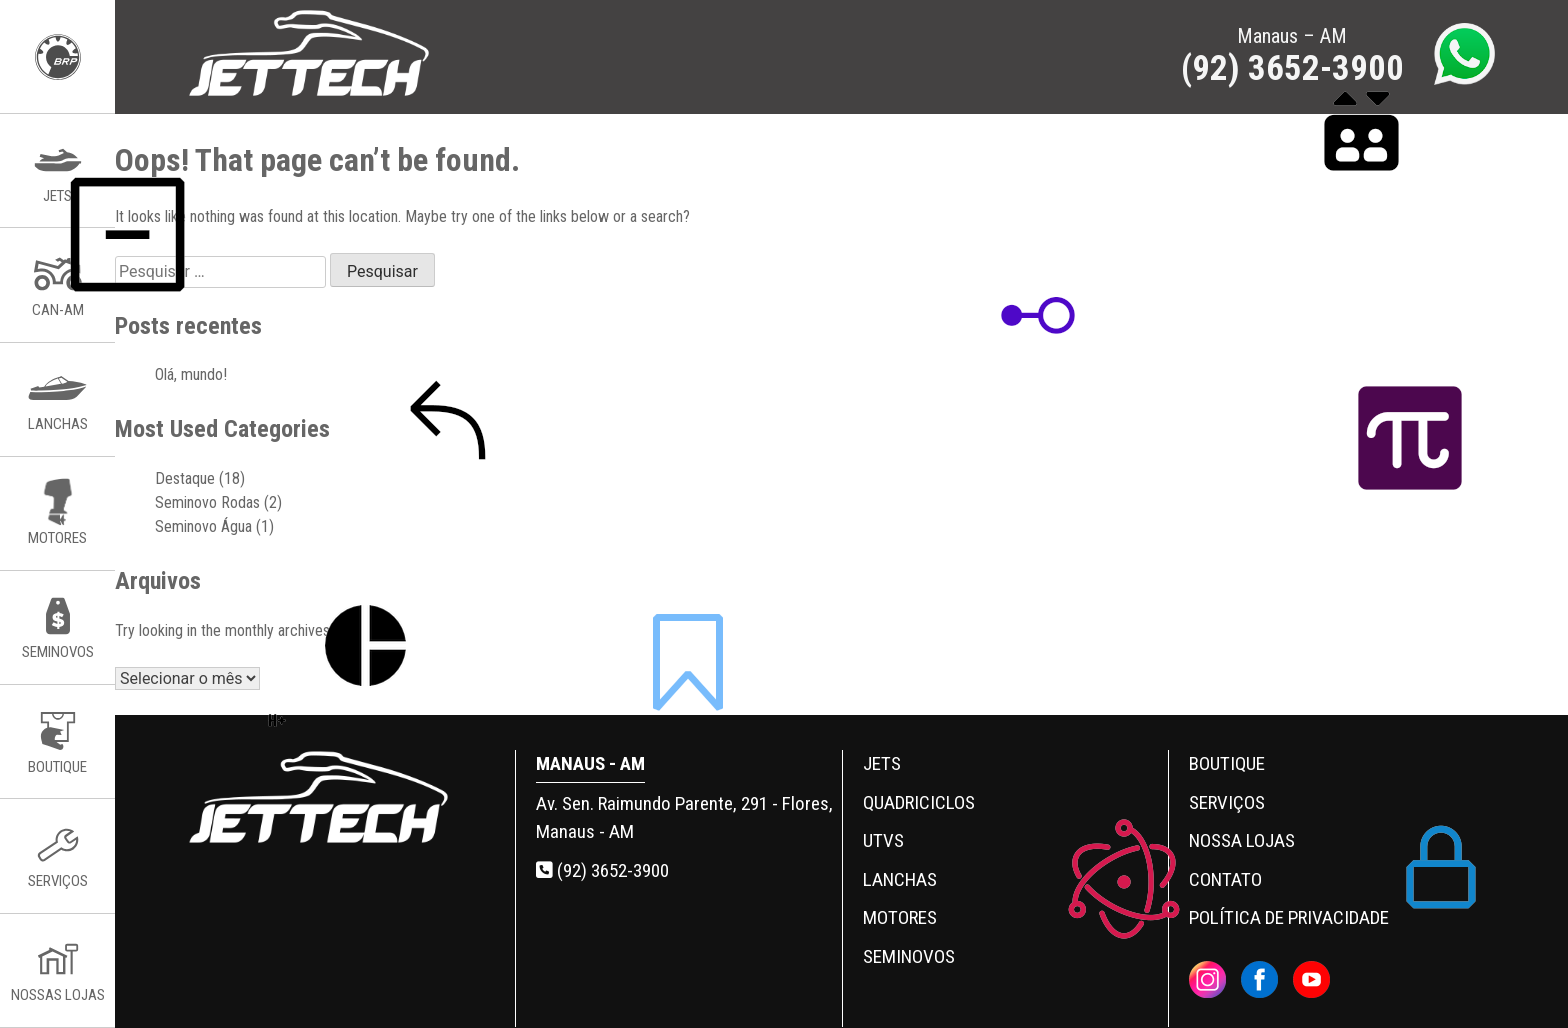 The width and height of the screenshot is (1568, 1028). Describe the element at coordinates (132, 239) in the screenshot. I see `remove item from diff comparison` at that location.